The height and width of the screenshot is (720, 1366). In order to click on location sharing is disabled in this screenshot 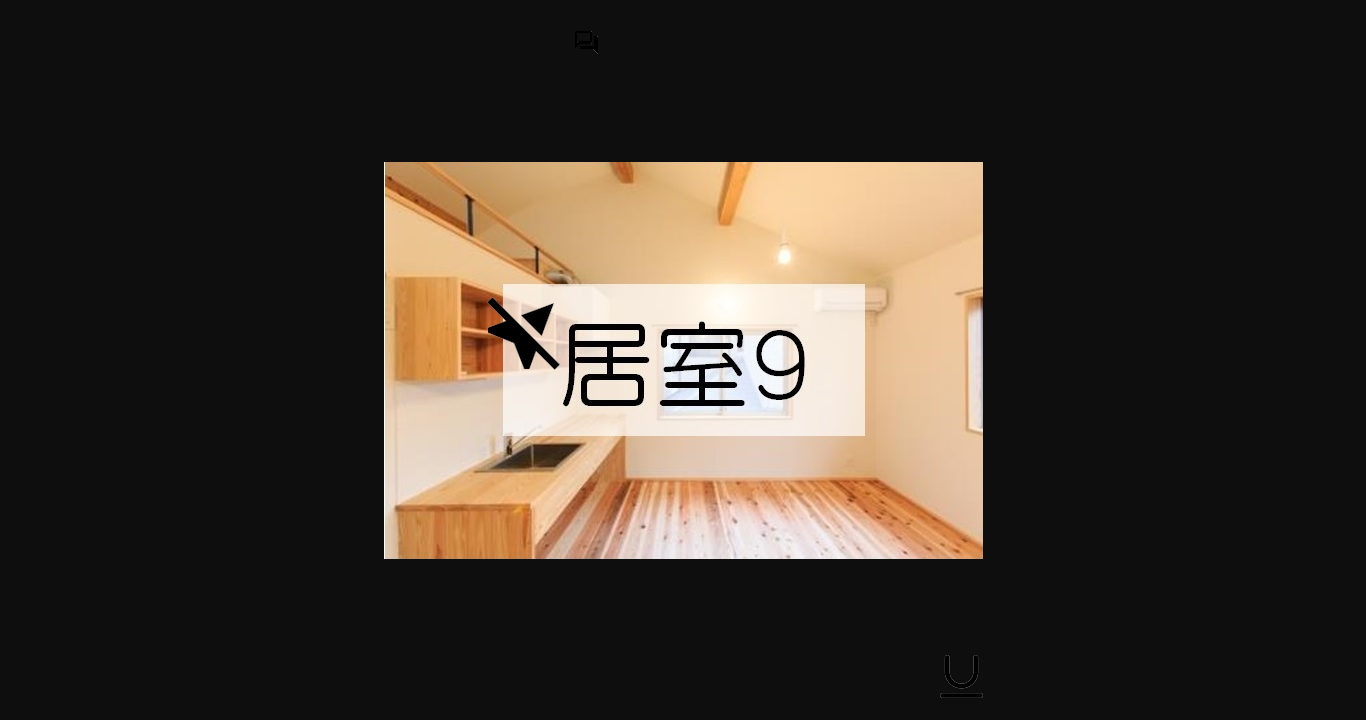, I will do `click(521, 336)`.